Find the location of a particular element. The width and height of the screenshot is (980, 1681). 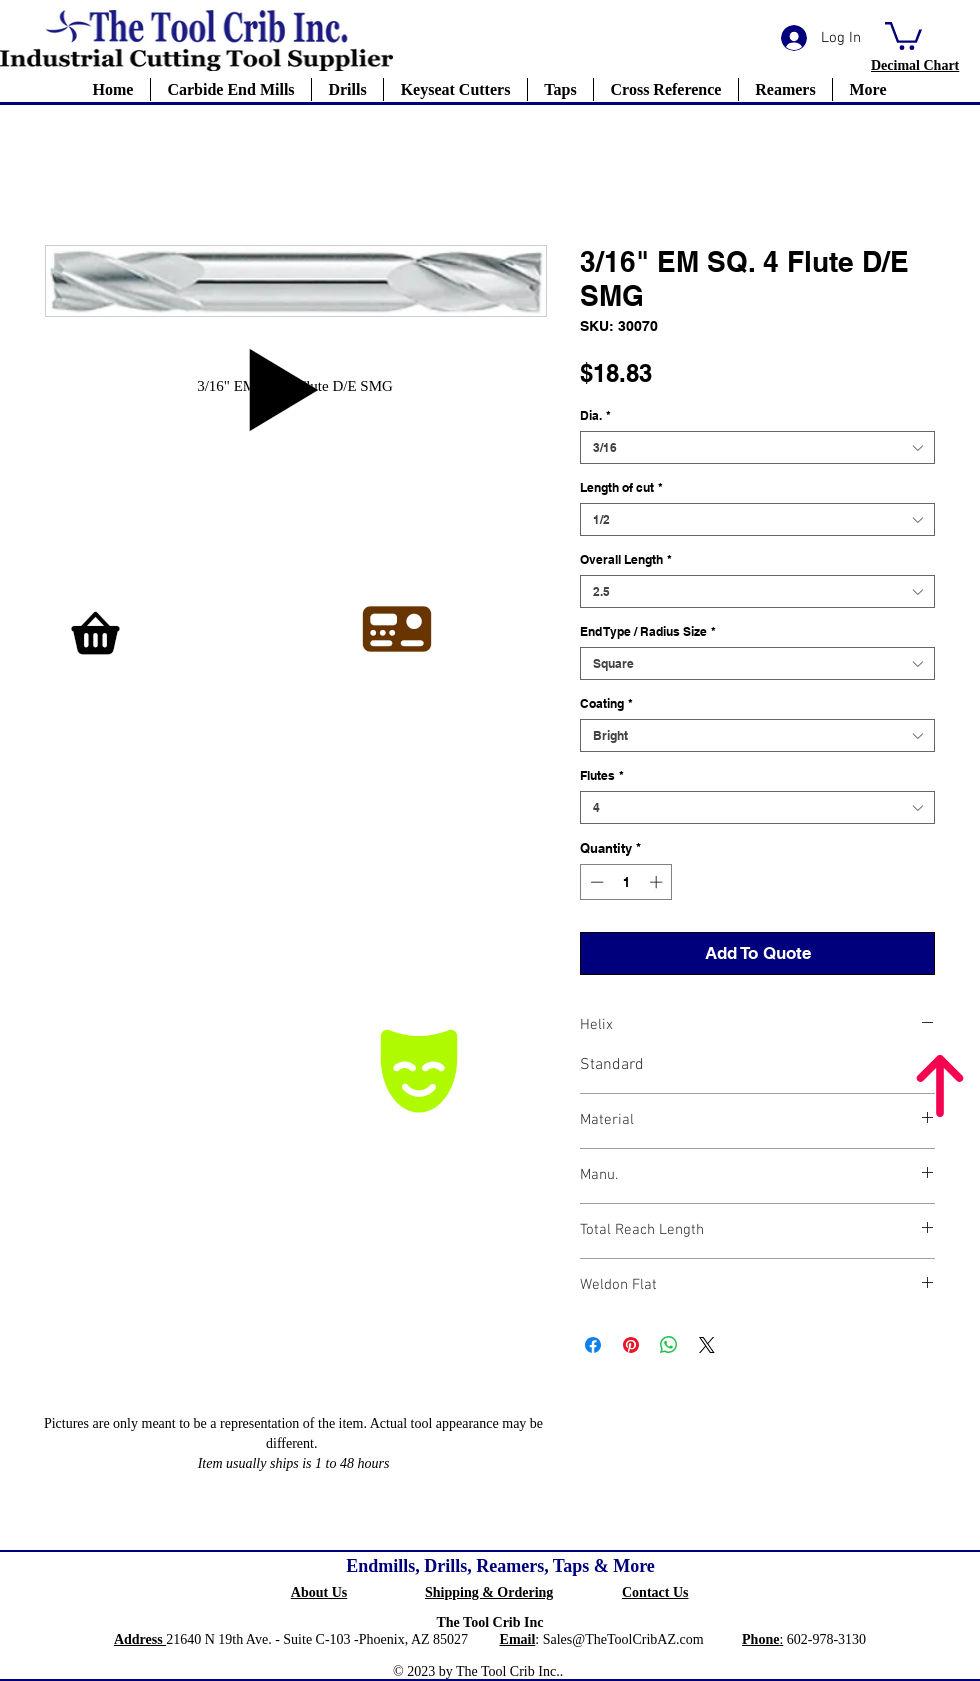

start playing media is located at coordinates (284, 390).